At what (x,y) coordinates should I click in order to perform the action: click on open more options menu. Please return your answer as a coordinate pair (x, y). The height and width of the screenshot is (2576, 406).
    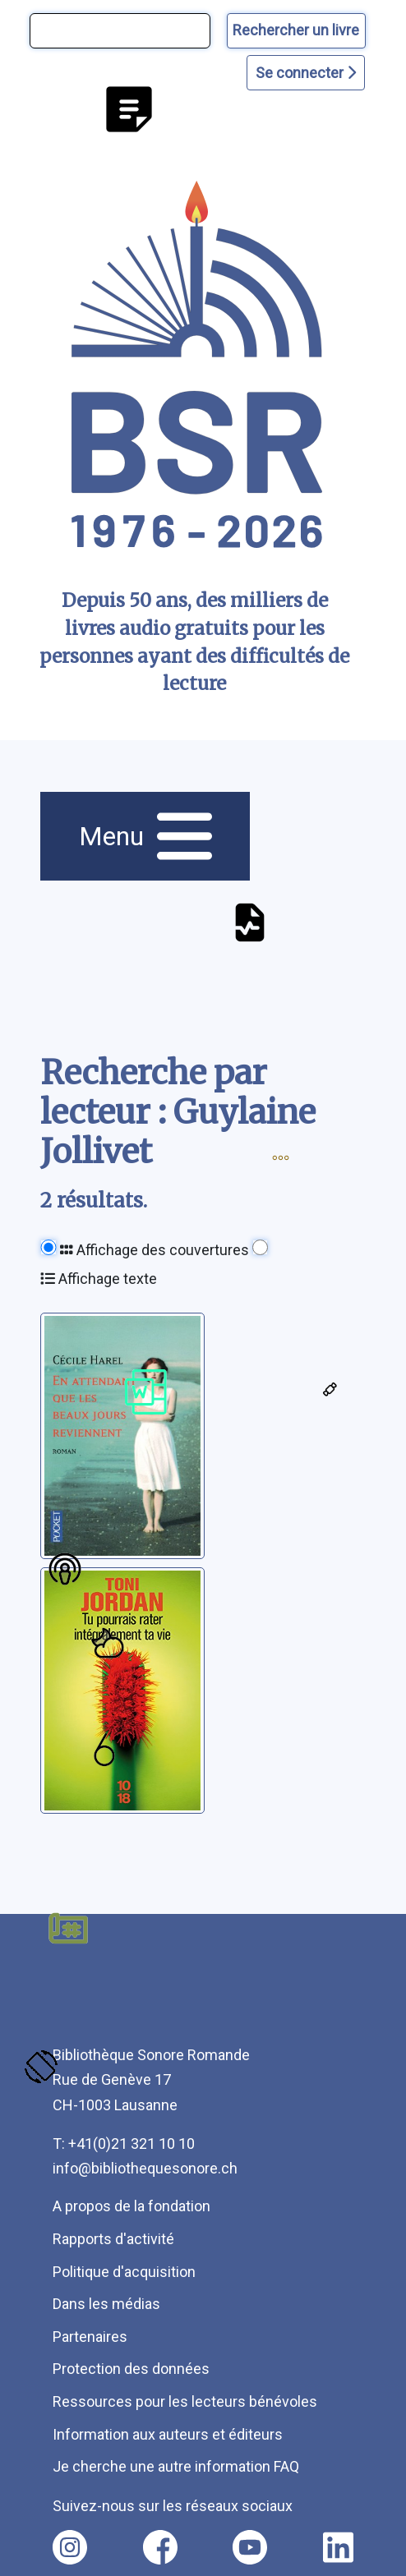
    Looking at the image, I should click on (280, 1157).